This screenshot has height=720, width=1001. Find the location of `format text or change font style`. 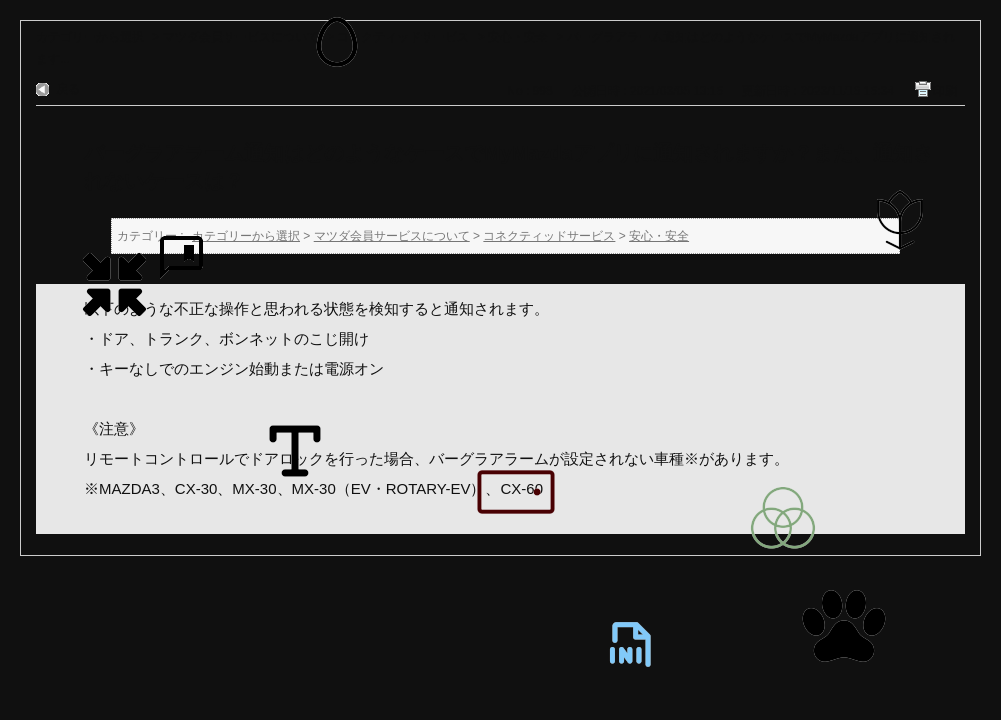

format text or change font style is located at coordinates (295, 451).